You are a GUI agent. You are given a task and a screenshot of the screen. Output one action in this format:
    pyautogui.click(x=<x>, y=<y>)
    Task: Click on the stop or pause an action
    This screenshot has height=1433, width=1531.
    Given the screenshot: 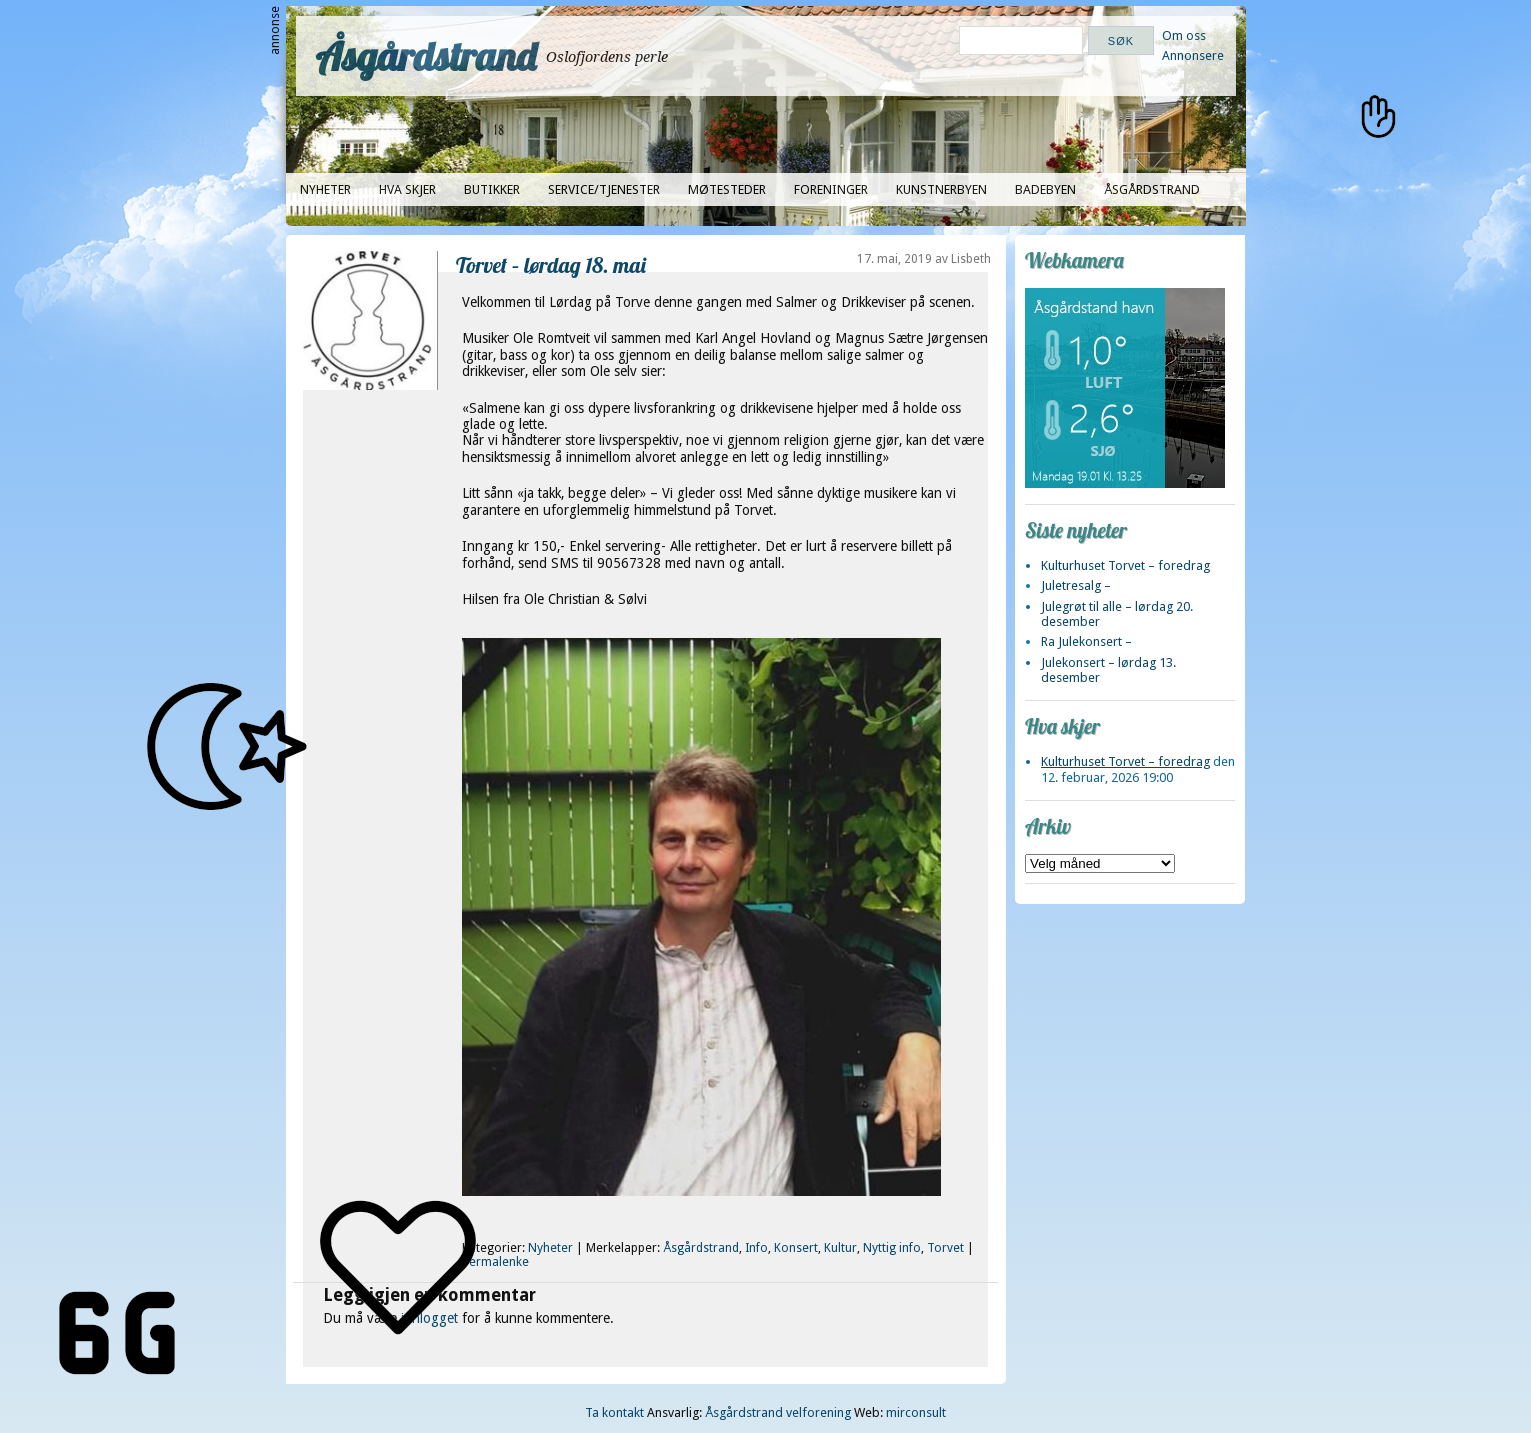 What is the action you would take?
    pyautogui.click(x=1378, y=116)
    